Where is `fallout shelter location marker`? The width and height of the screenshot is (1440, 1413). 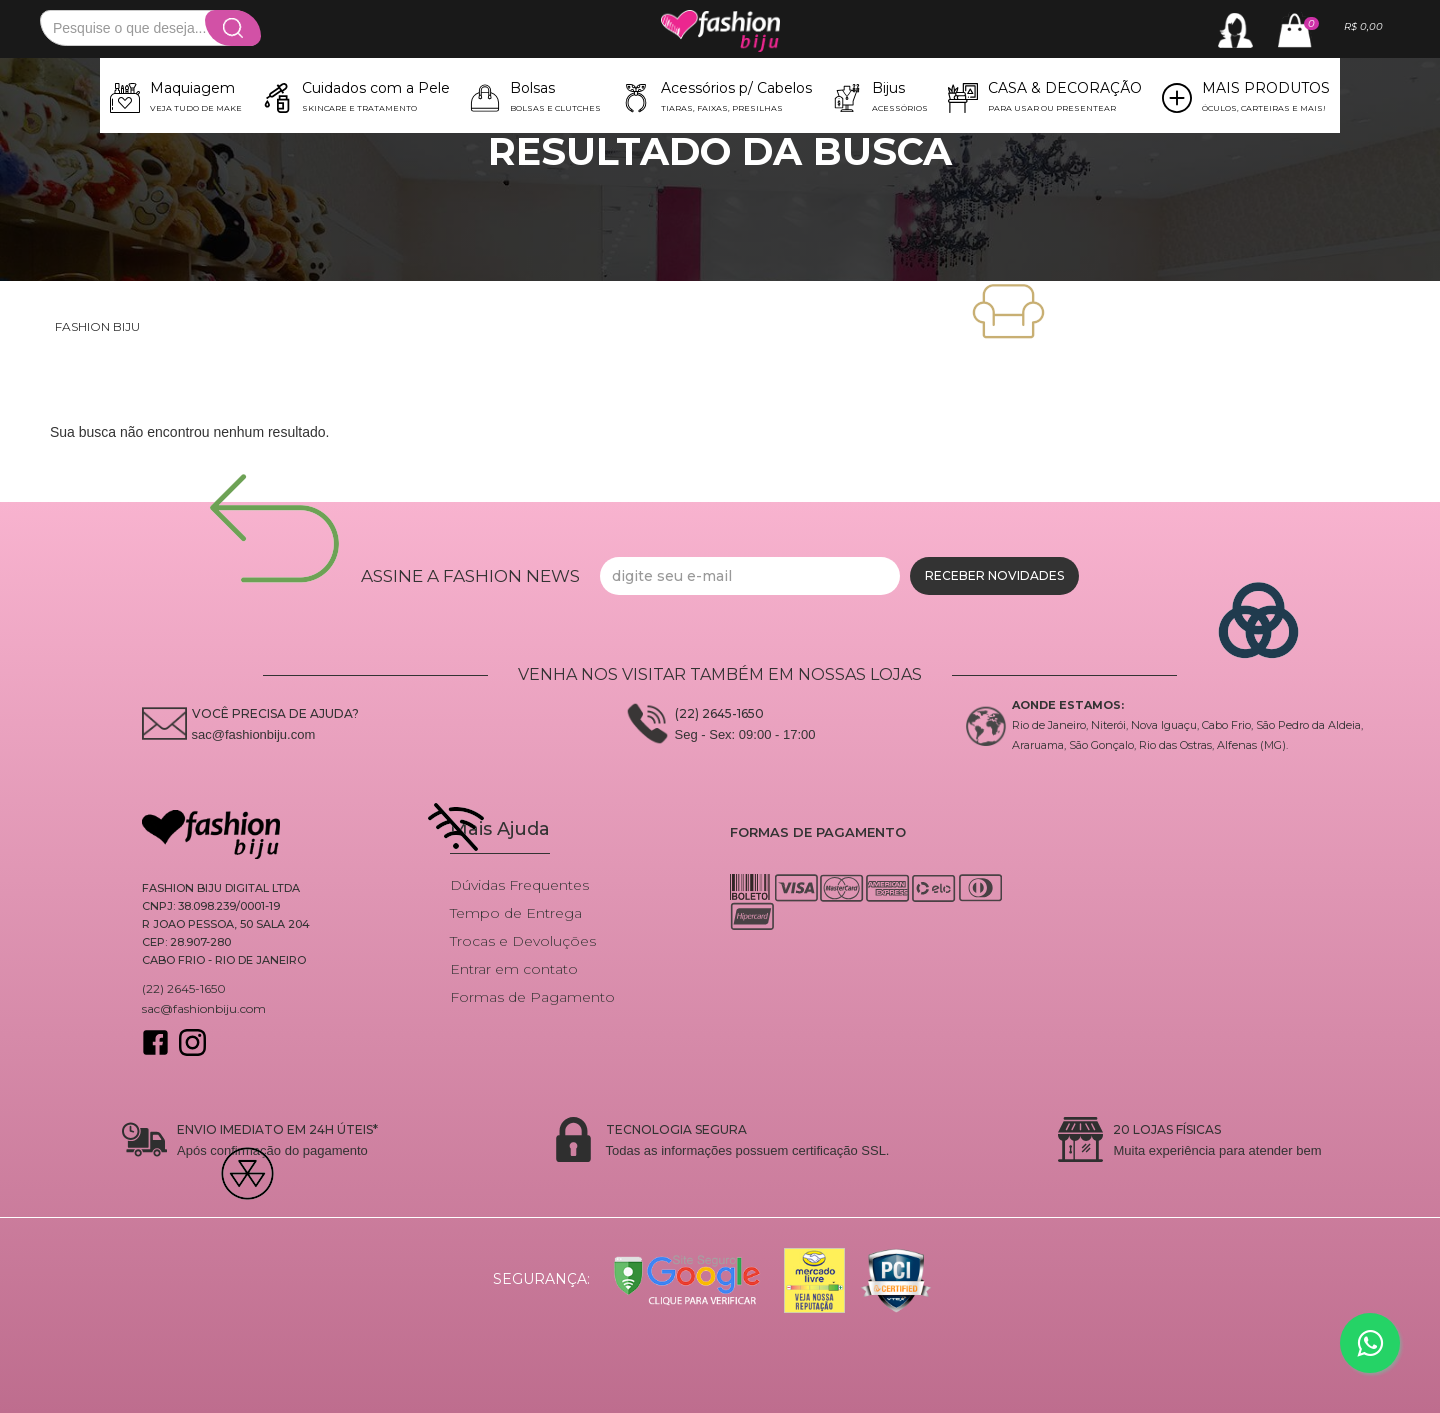
fallout shelter location marker is located at coordinates (247, 1173).